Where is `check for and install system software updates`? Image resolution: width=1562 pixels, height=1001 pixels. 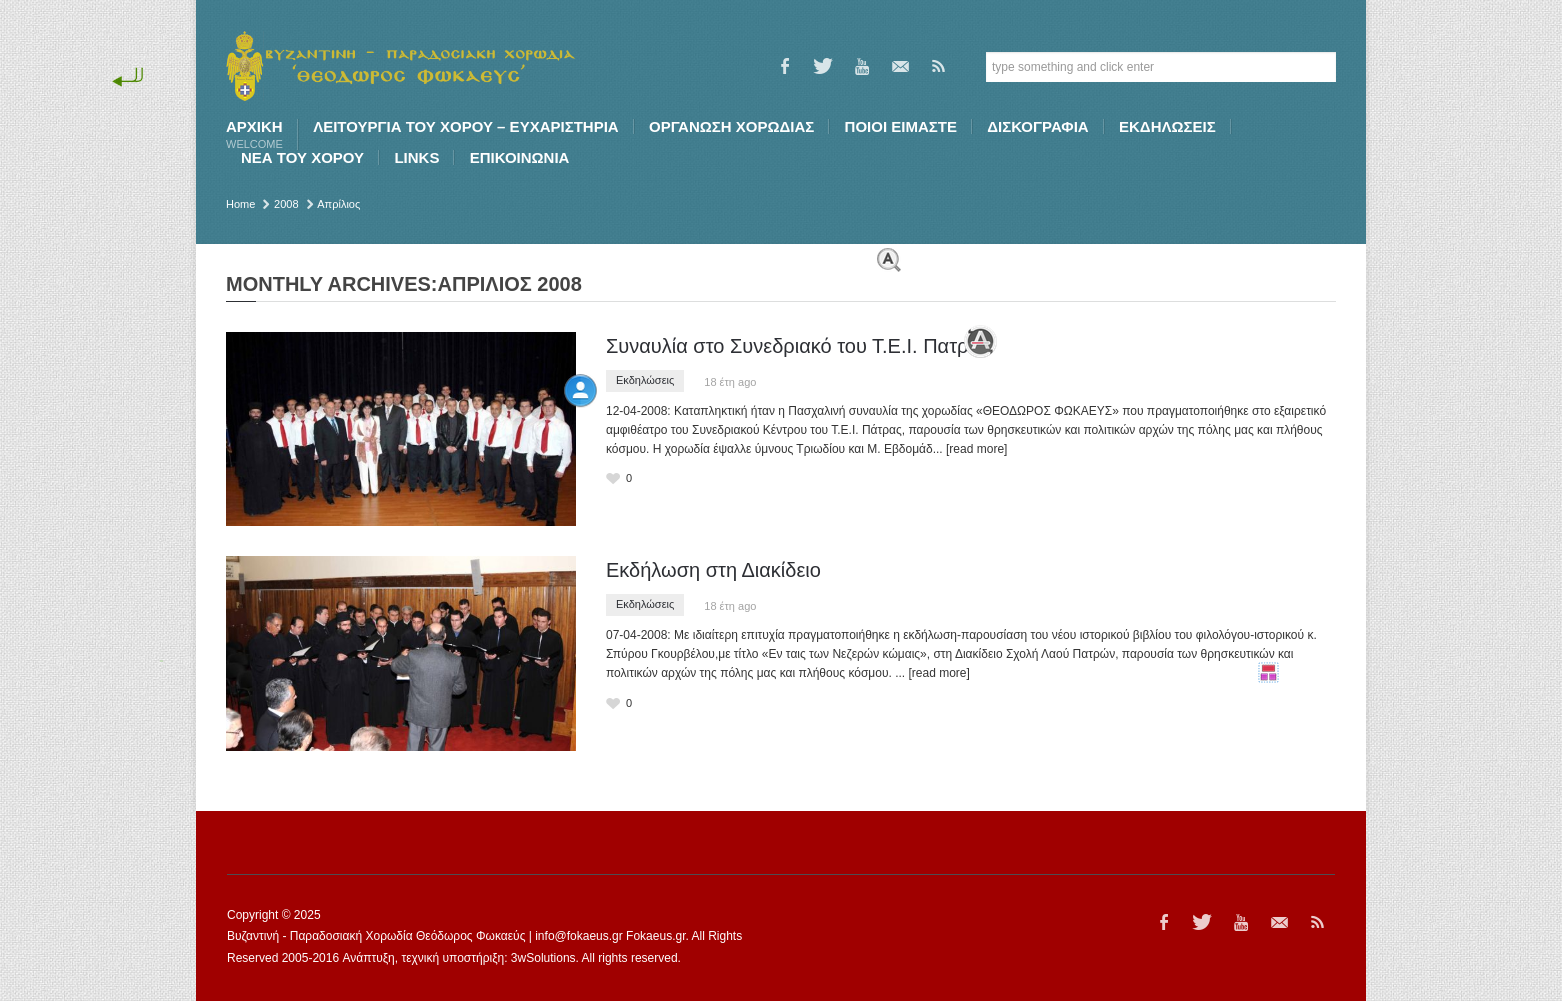 check for and install system software updates is located at coordinates (980, 341).